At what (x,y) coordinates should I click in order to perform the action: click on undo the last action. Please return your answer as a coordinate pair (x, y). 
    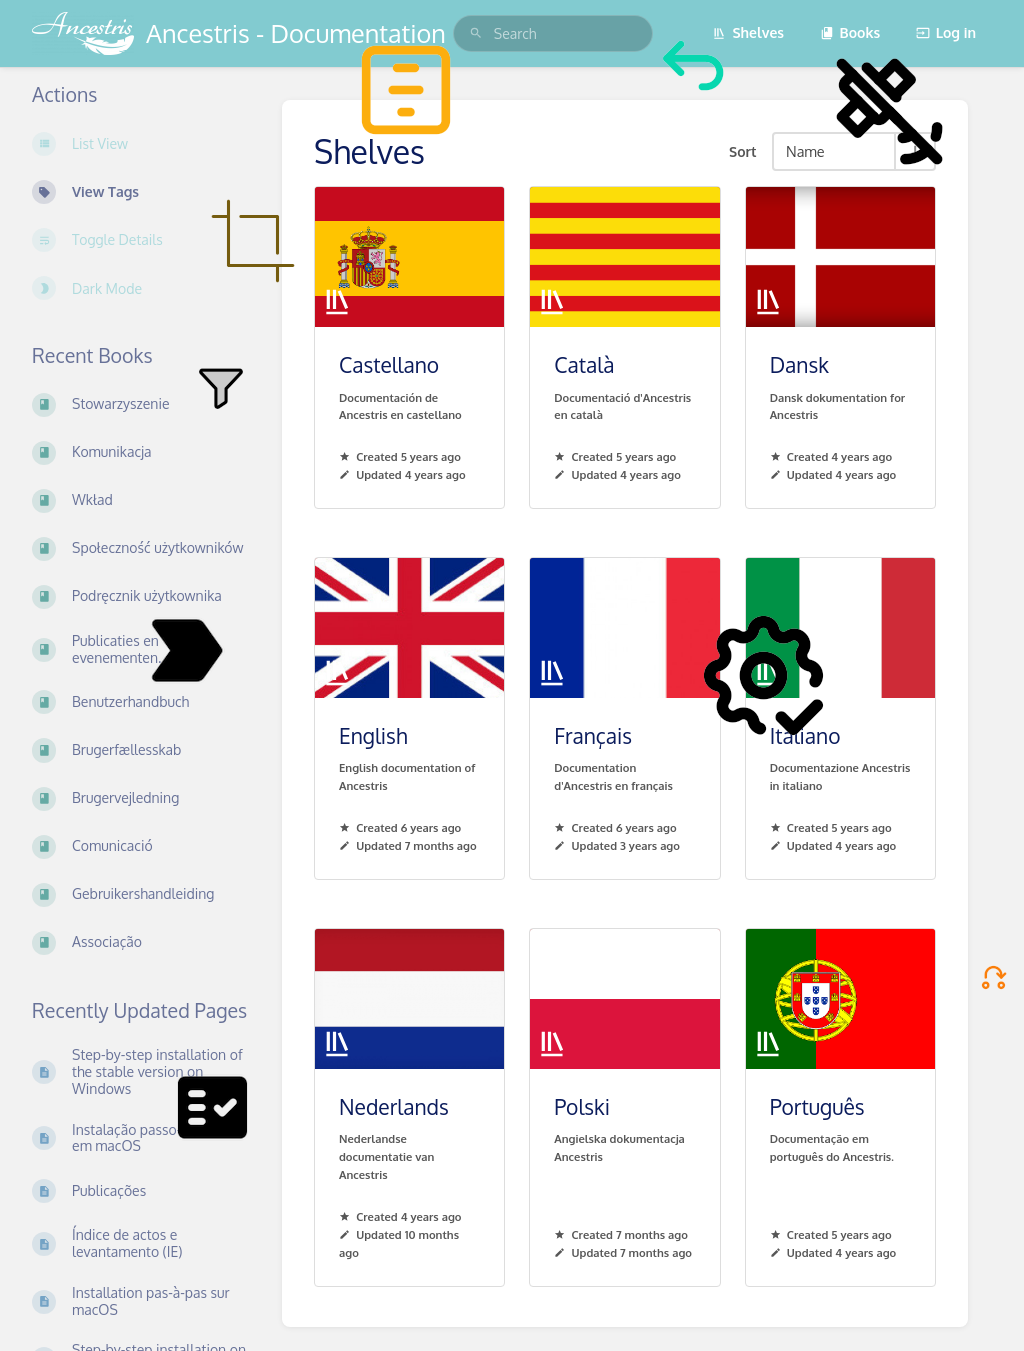
    Looking at the image, I should click on (691, 65).